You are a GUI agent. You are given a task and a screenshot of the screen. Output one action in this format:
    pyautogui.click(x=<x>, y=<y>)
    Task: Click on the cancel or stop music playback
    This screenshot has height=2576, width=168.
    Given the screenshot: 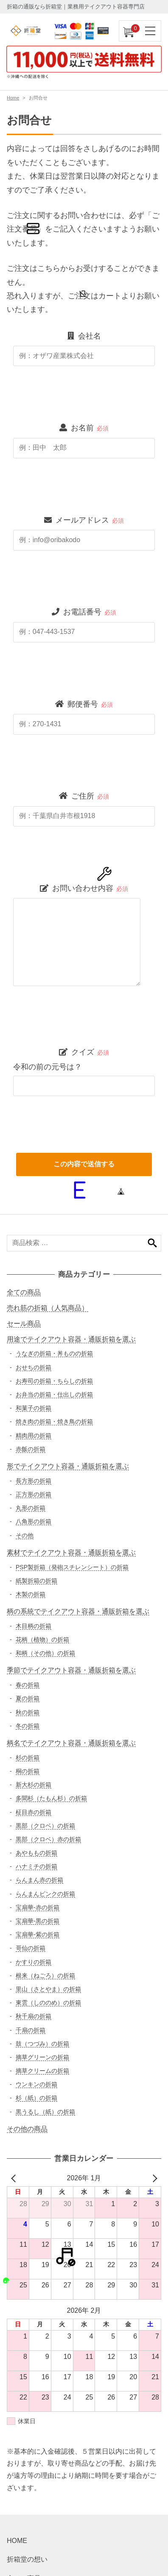 What is the action you would take?
    pyautogui.click(x=65, y=2256)
    